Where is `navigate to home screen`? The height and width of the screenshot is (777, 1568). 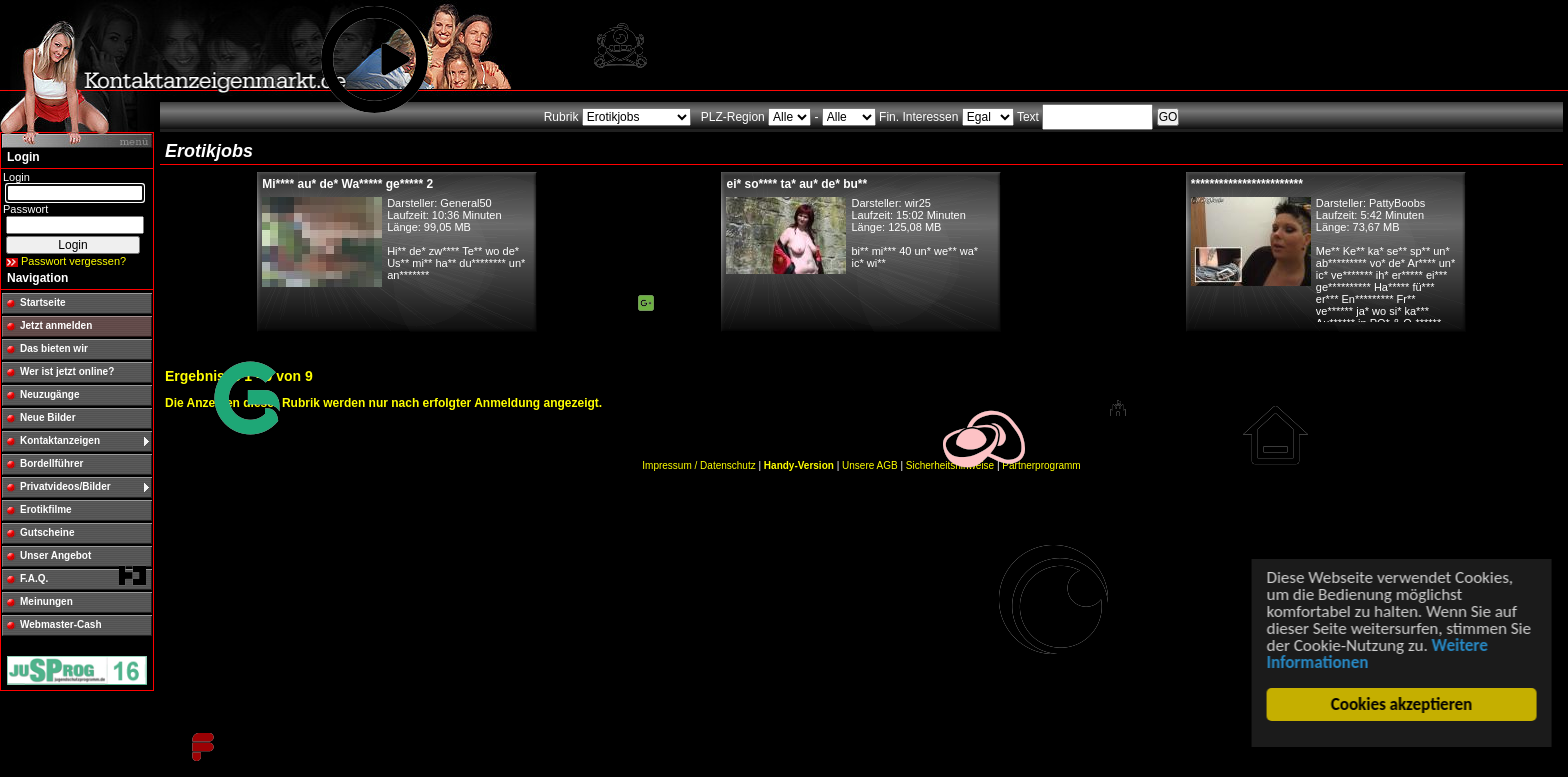 navigate to home screen is located at coordinates (1275, 437).